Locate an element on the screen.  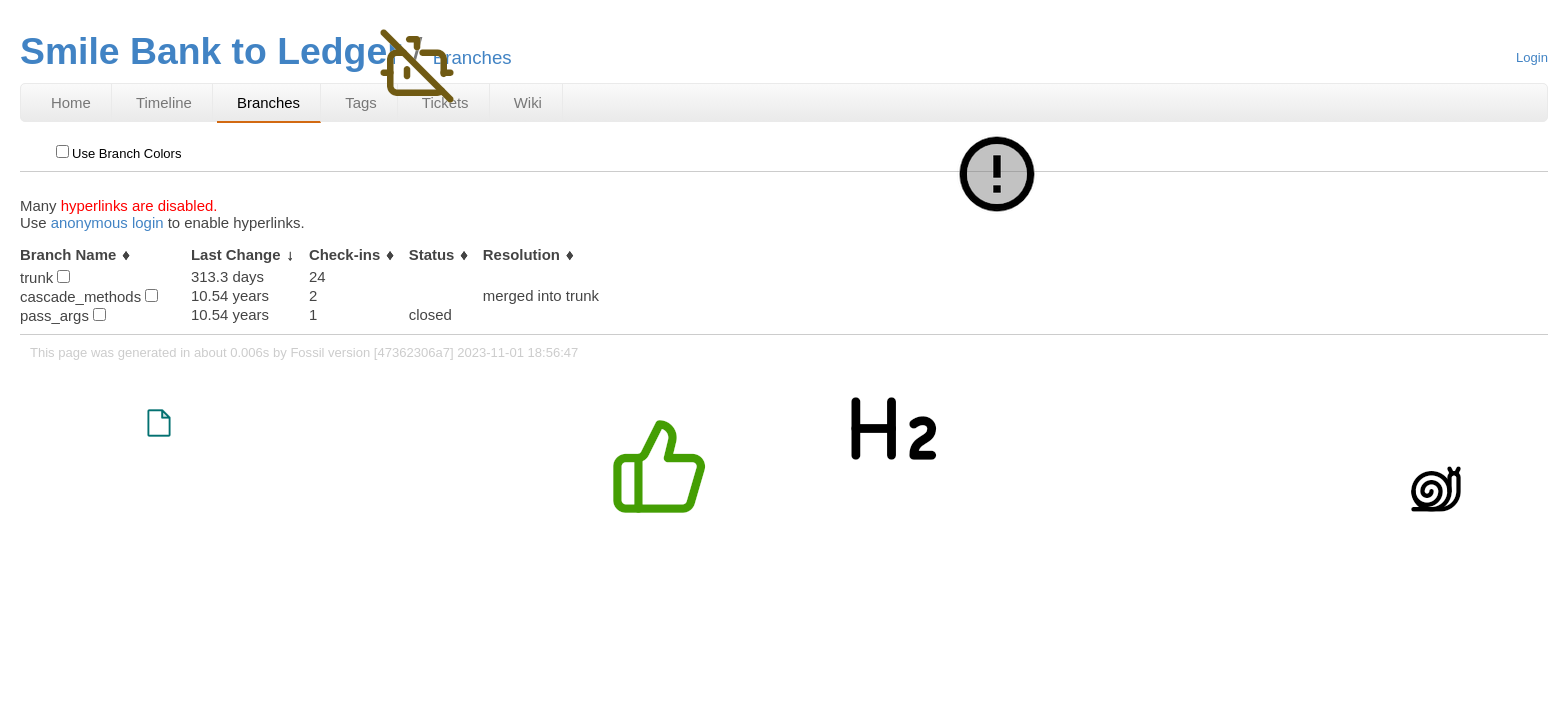
like or approve content is located at coordinates (659, 466).